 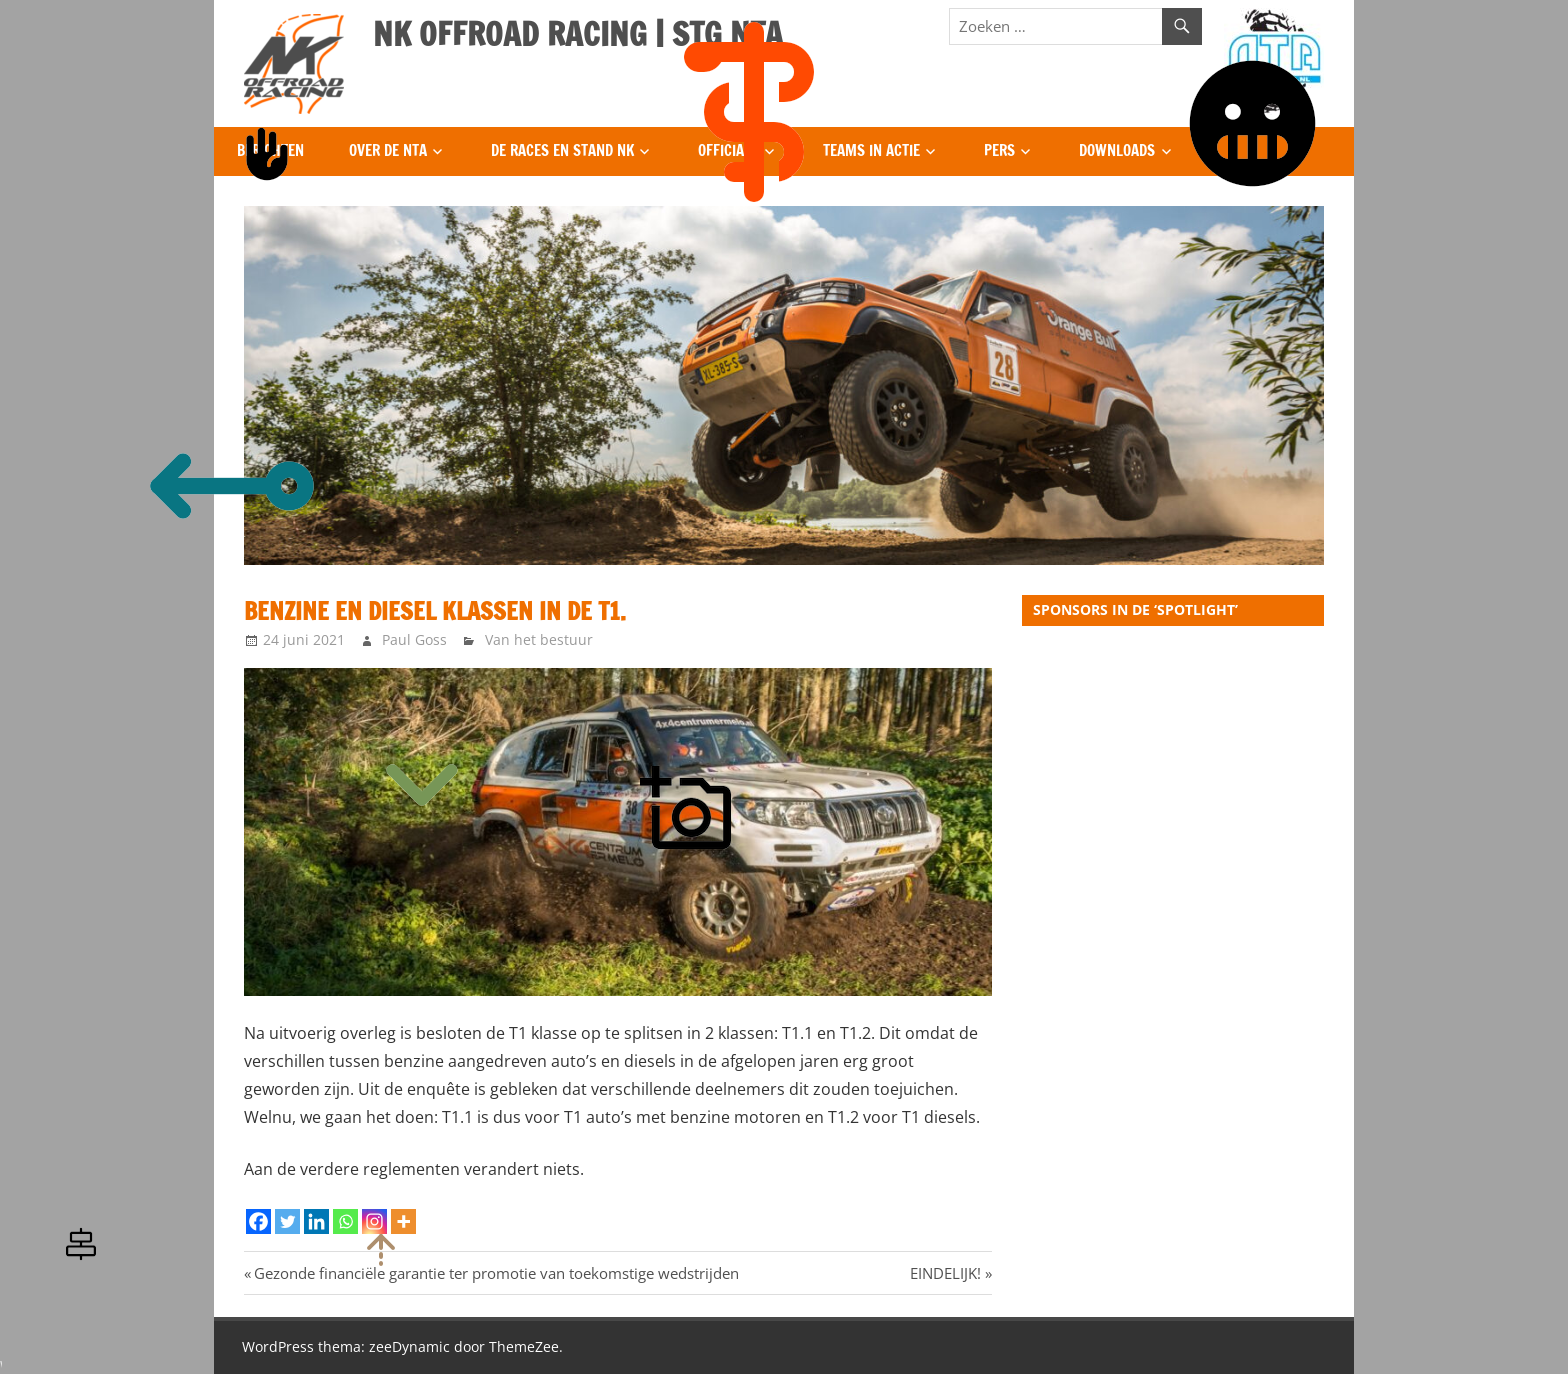 What do you see at coordinates (1252, 123) in the screenshot?
I see `indicates an awkward or uncomfortable situation` at bounding box center [1252, 123].